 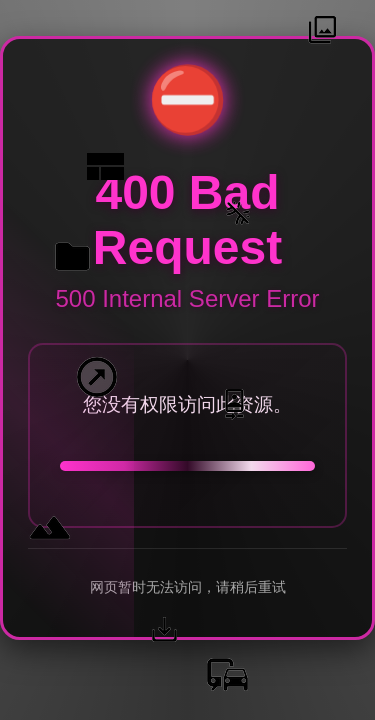 I want to click on disable light leak effects in photo editing, so click(x=238, y=213).